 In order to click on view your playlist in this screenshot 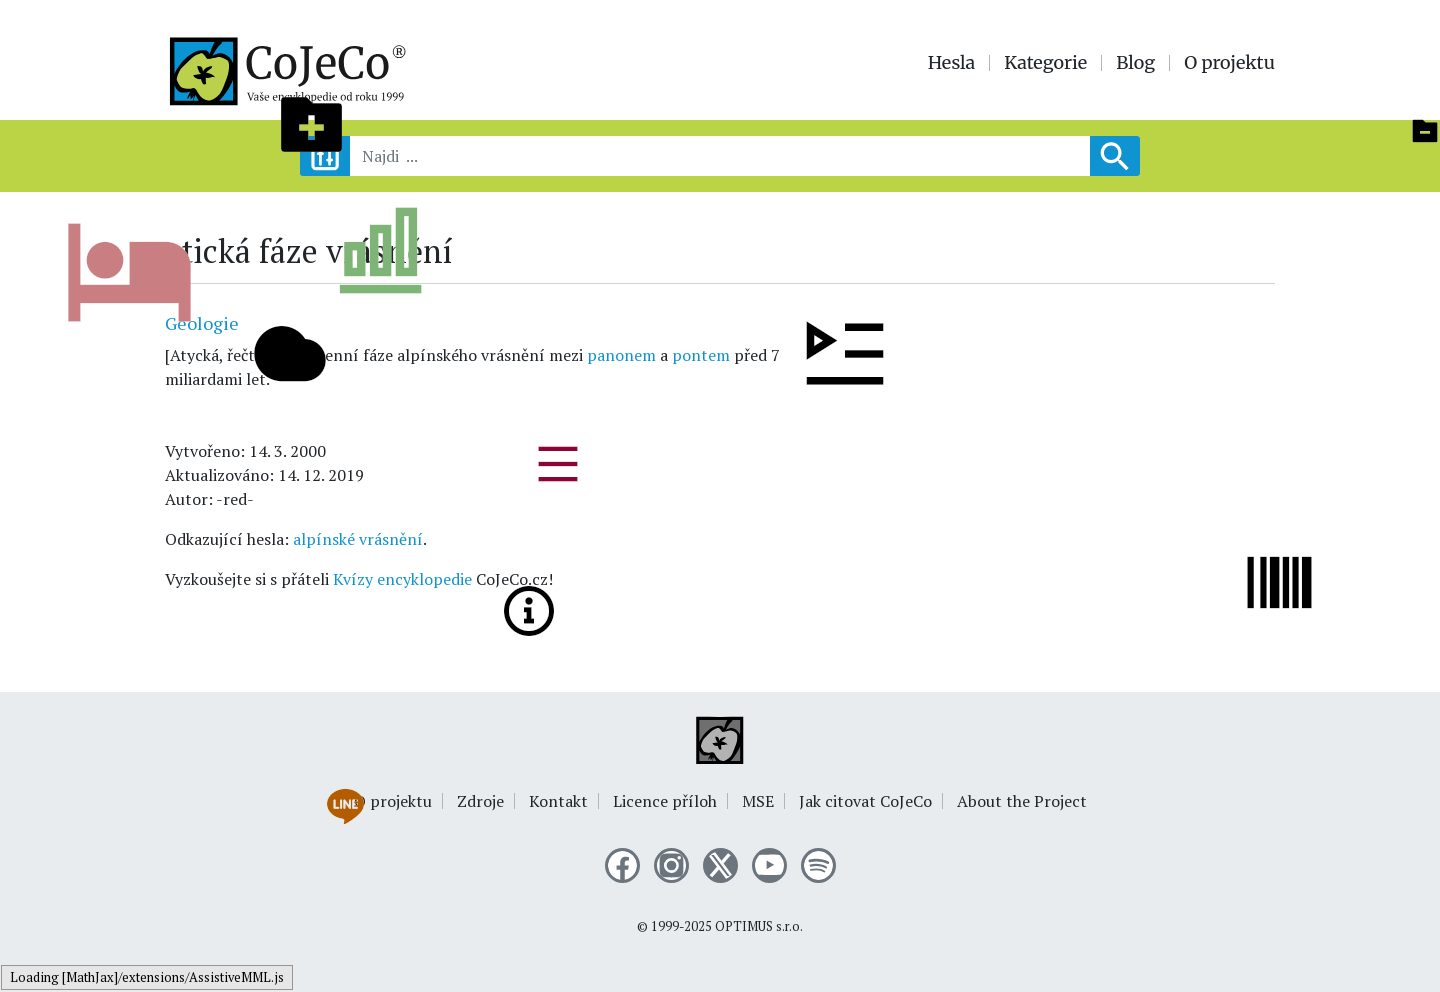, I will do `click(845, 354)`.